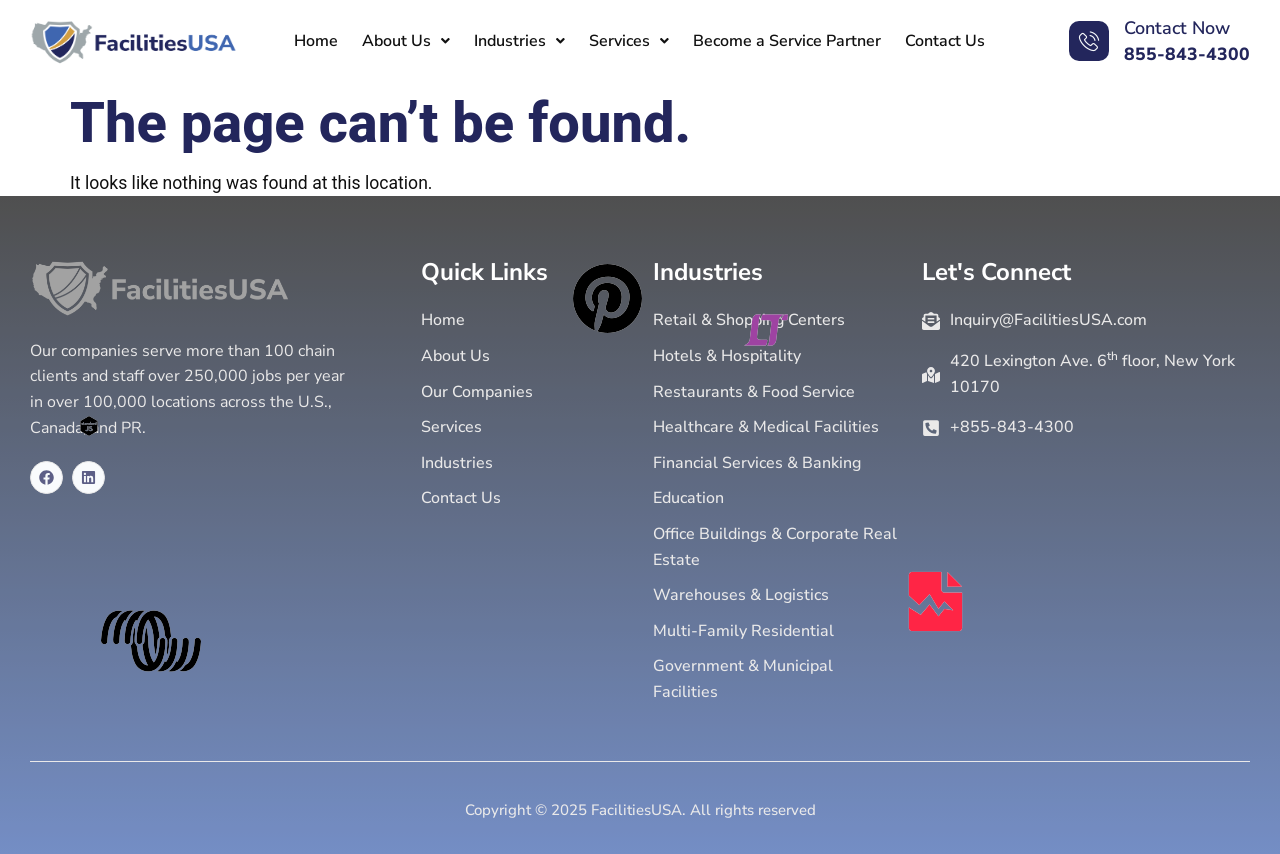 The height and width of the screenshot is (854, 1280). What do you see at coordinates (766, 330) in the screenshot?
I see `open LTspice circuit simulation software` at bounding box center [766, 330].